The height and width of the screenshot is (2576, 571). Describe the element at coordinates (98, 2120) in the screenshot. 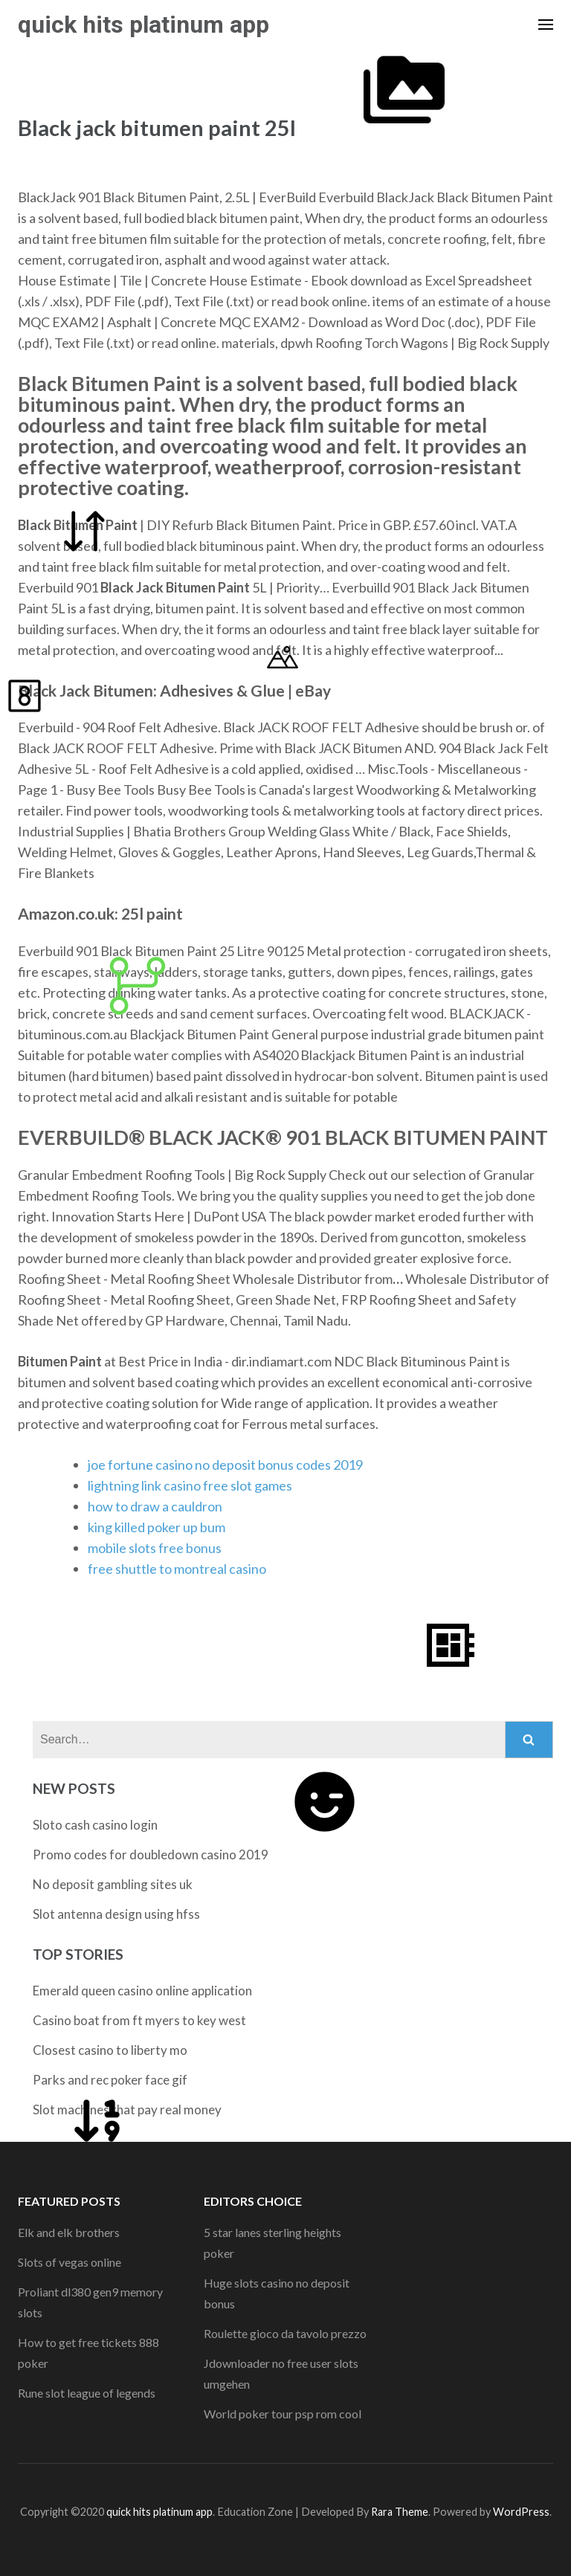

I see `sort items in ascending numerical order` at that location.